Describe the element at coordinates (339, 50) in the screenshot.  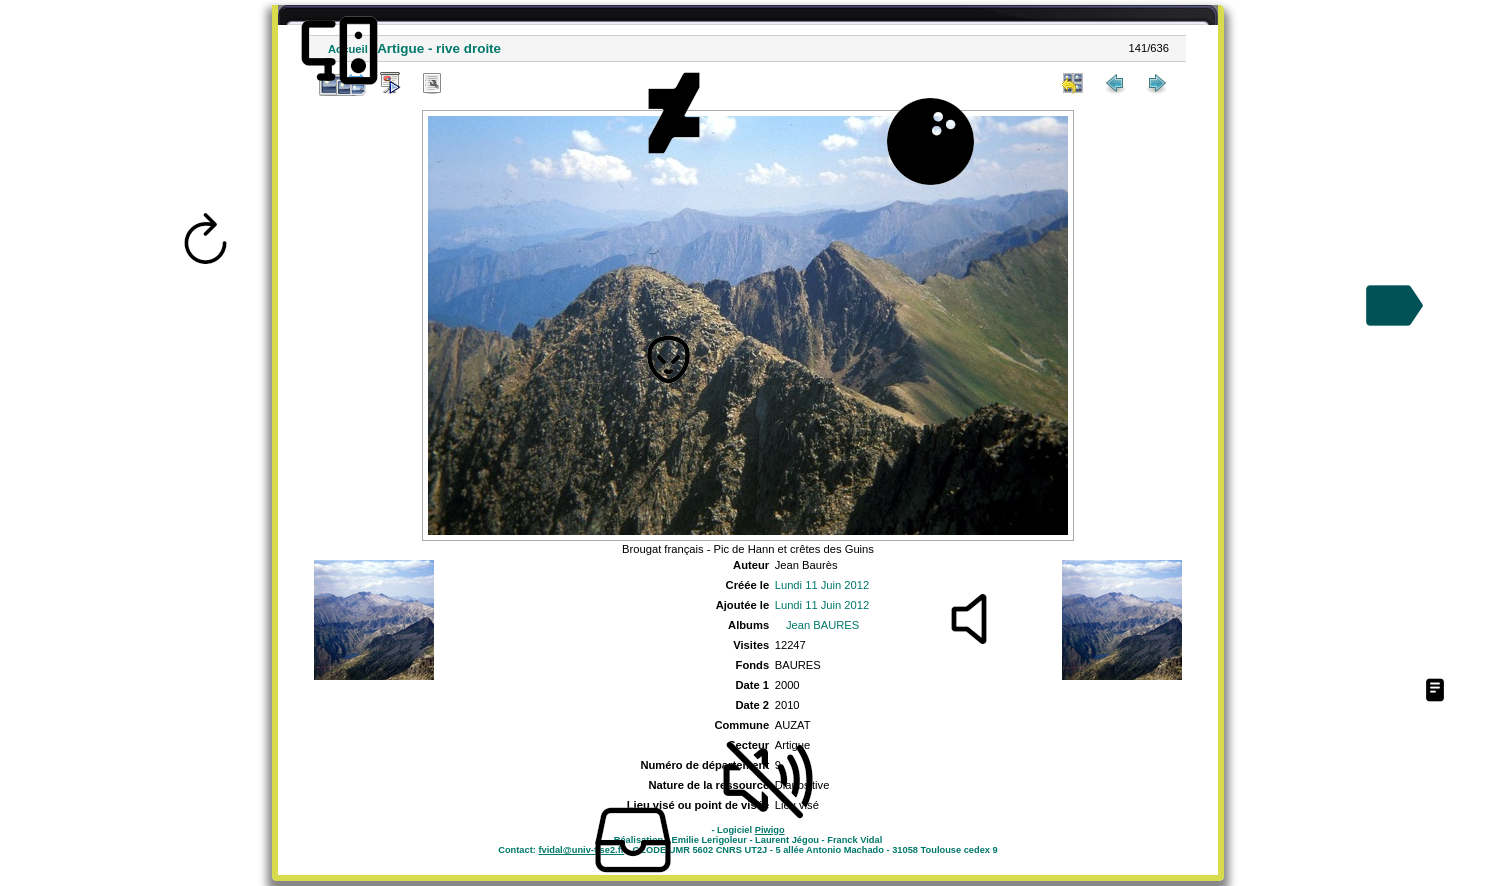
I see `view connected devices` at that location.